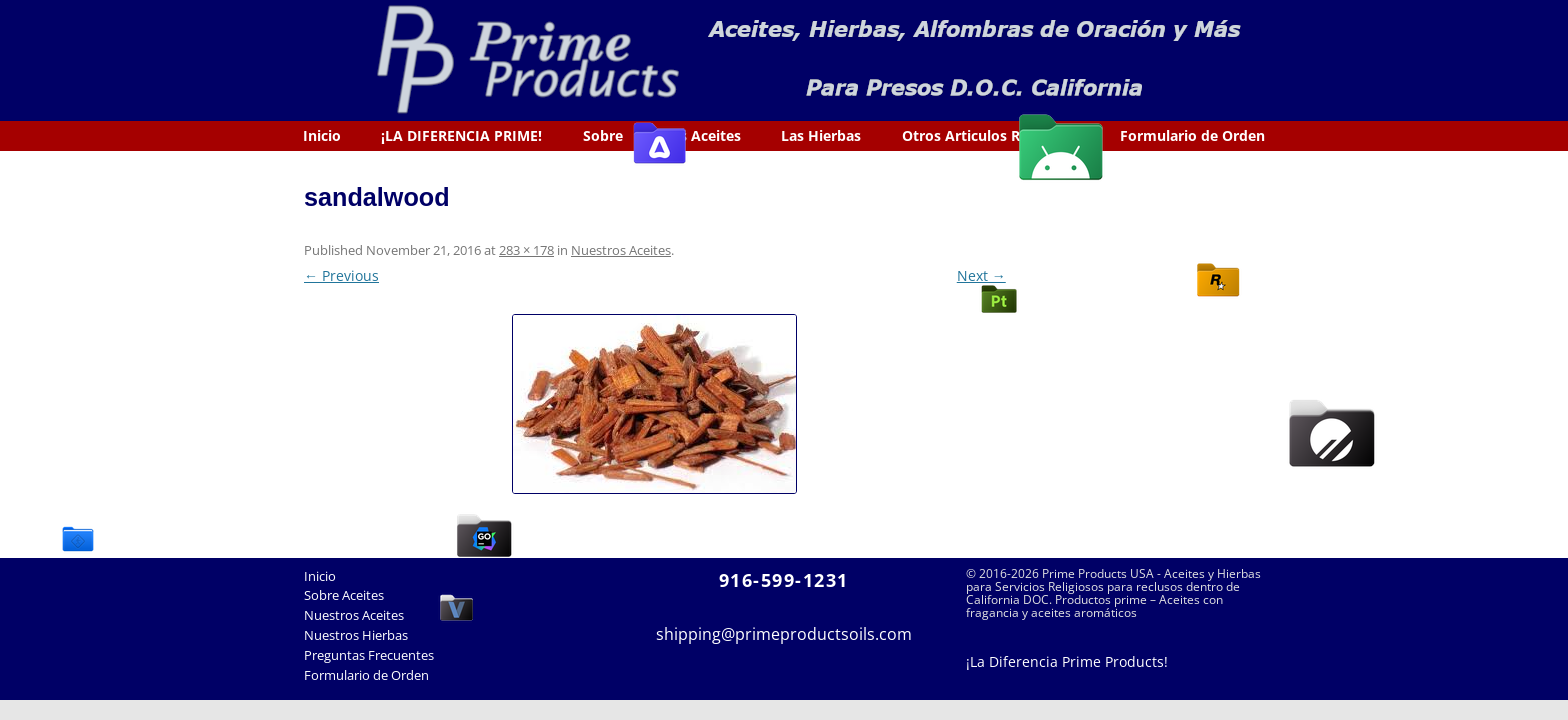  What do you see at coordinates (456, 608) in the screenshot?
I see `open folder containing files starting with "V"` at bounding box center [456, 608].